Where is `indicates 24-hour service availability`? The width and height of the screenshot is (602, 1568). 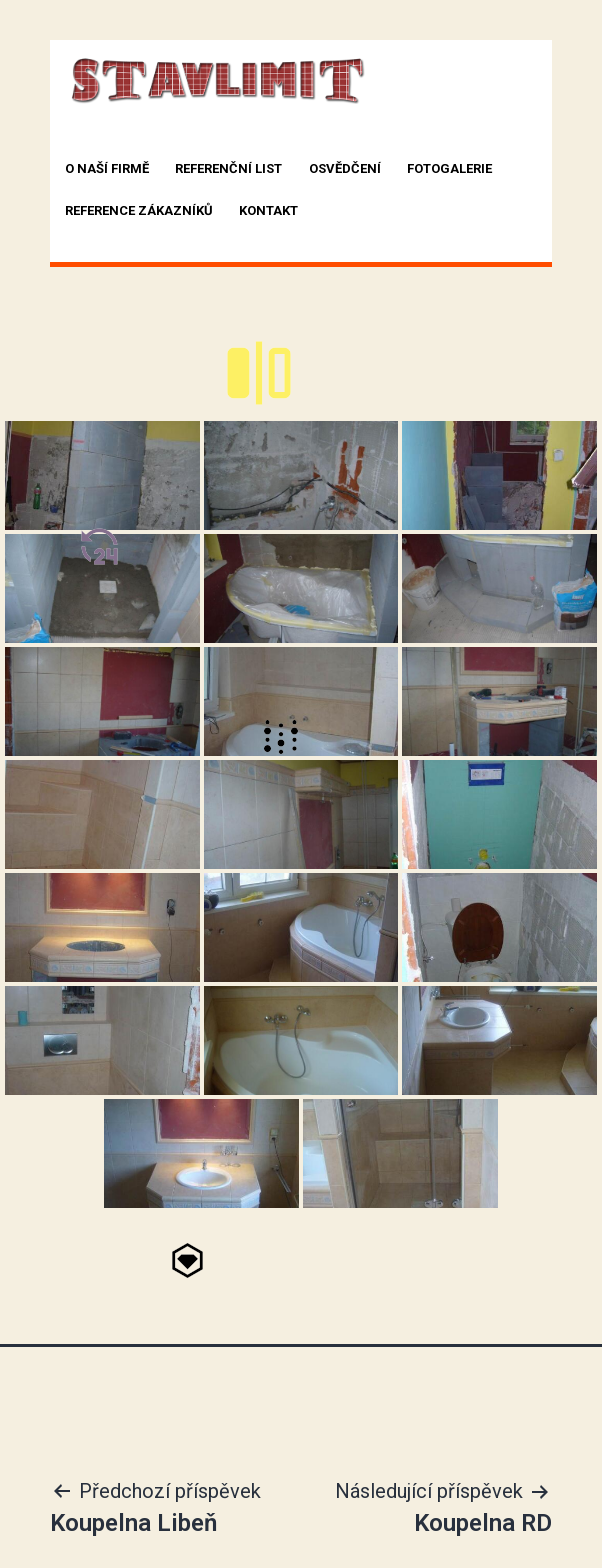
indicates 24-hour service availability is located at coordinates (99, 546).